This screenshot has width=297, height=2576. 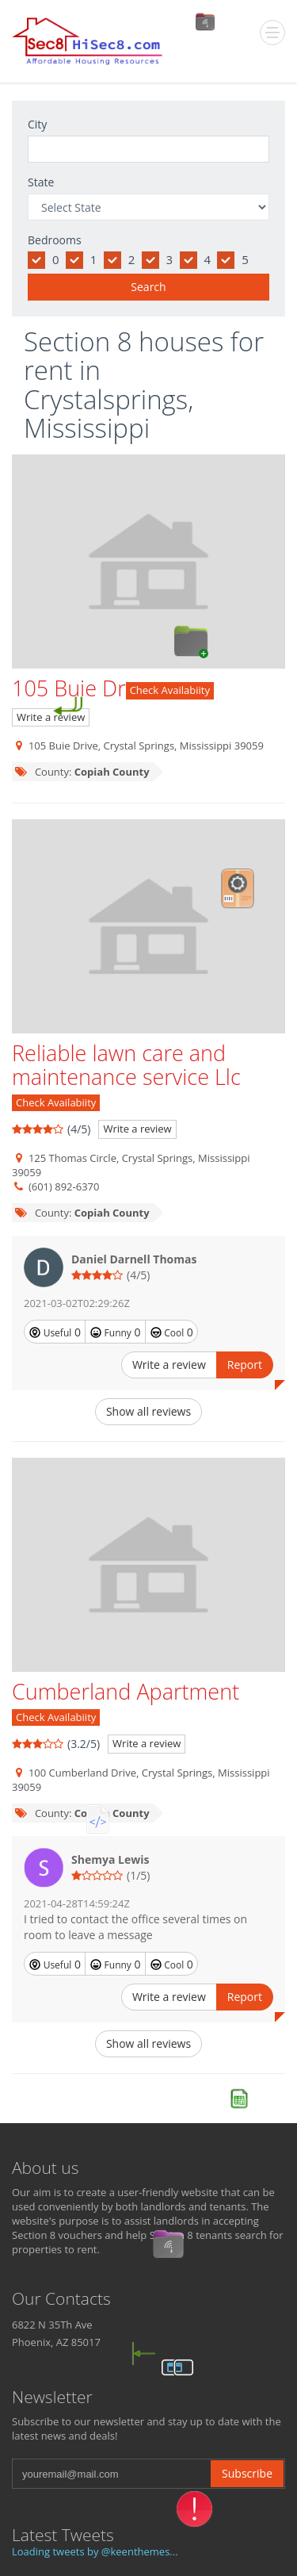 What do you see at coordinates (97, 1819) in the screenshot?
I see `an html file or web document` at bounding box center [97, 1819].